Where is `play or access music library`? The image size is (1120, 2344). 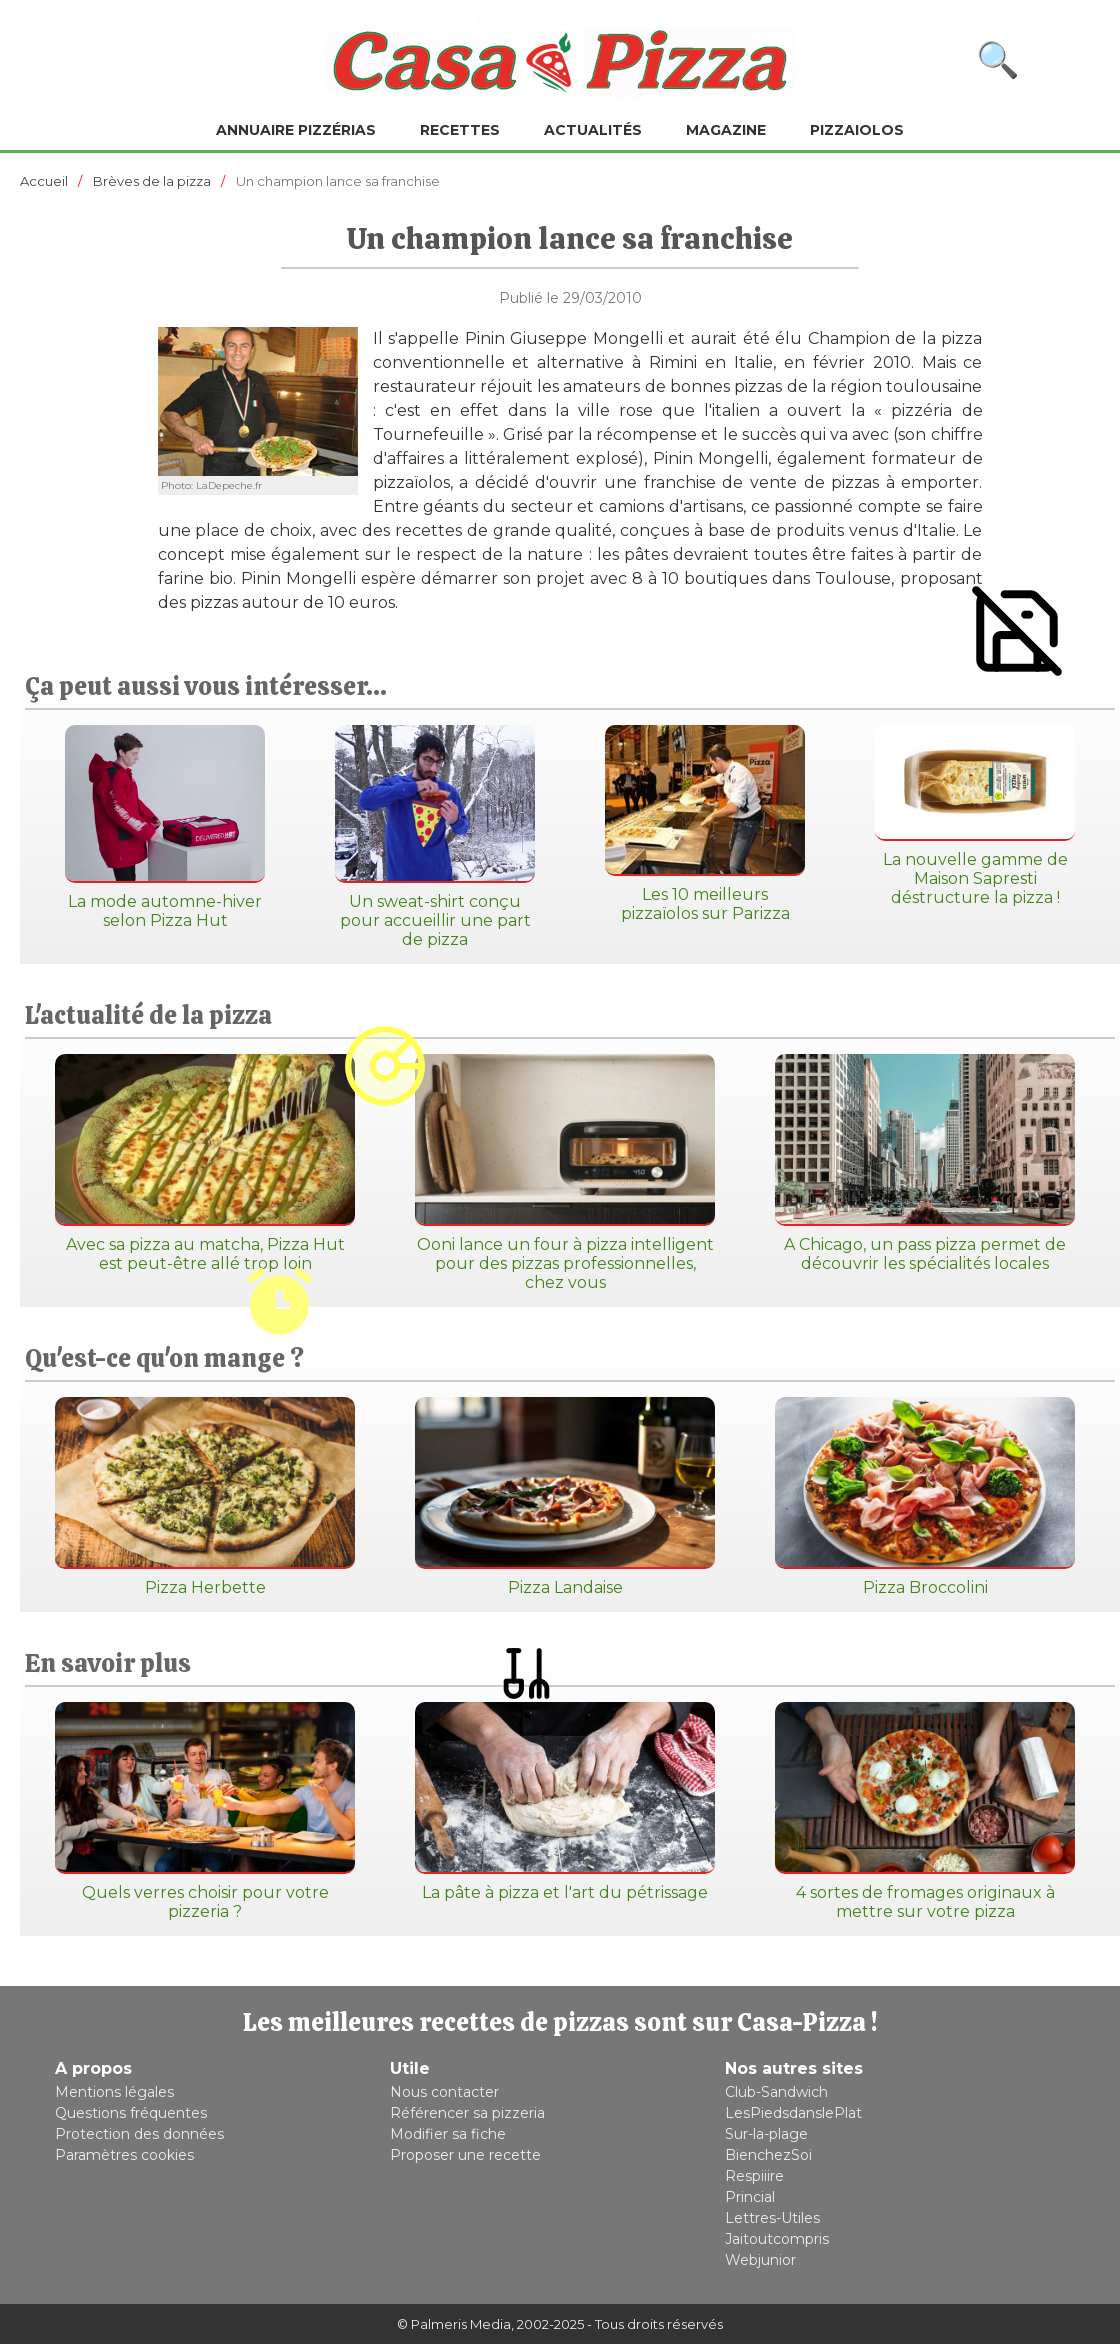
play or access music library is located at coordinates (385, 1066).